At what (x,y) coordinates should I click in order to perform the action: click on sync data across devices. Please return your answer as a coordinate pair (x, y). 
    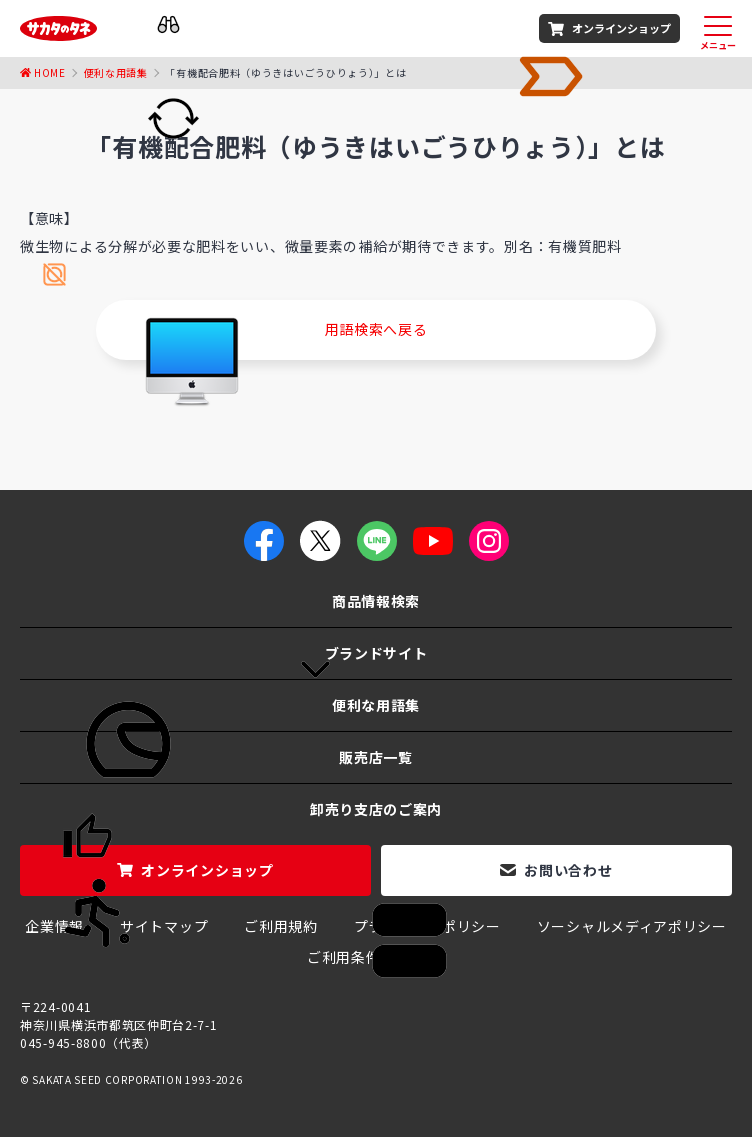
    Looking at the image, I should click on (173, 118).